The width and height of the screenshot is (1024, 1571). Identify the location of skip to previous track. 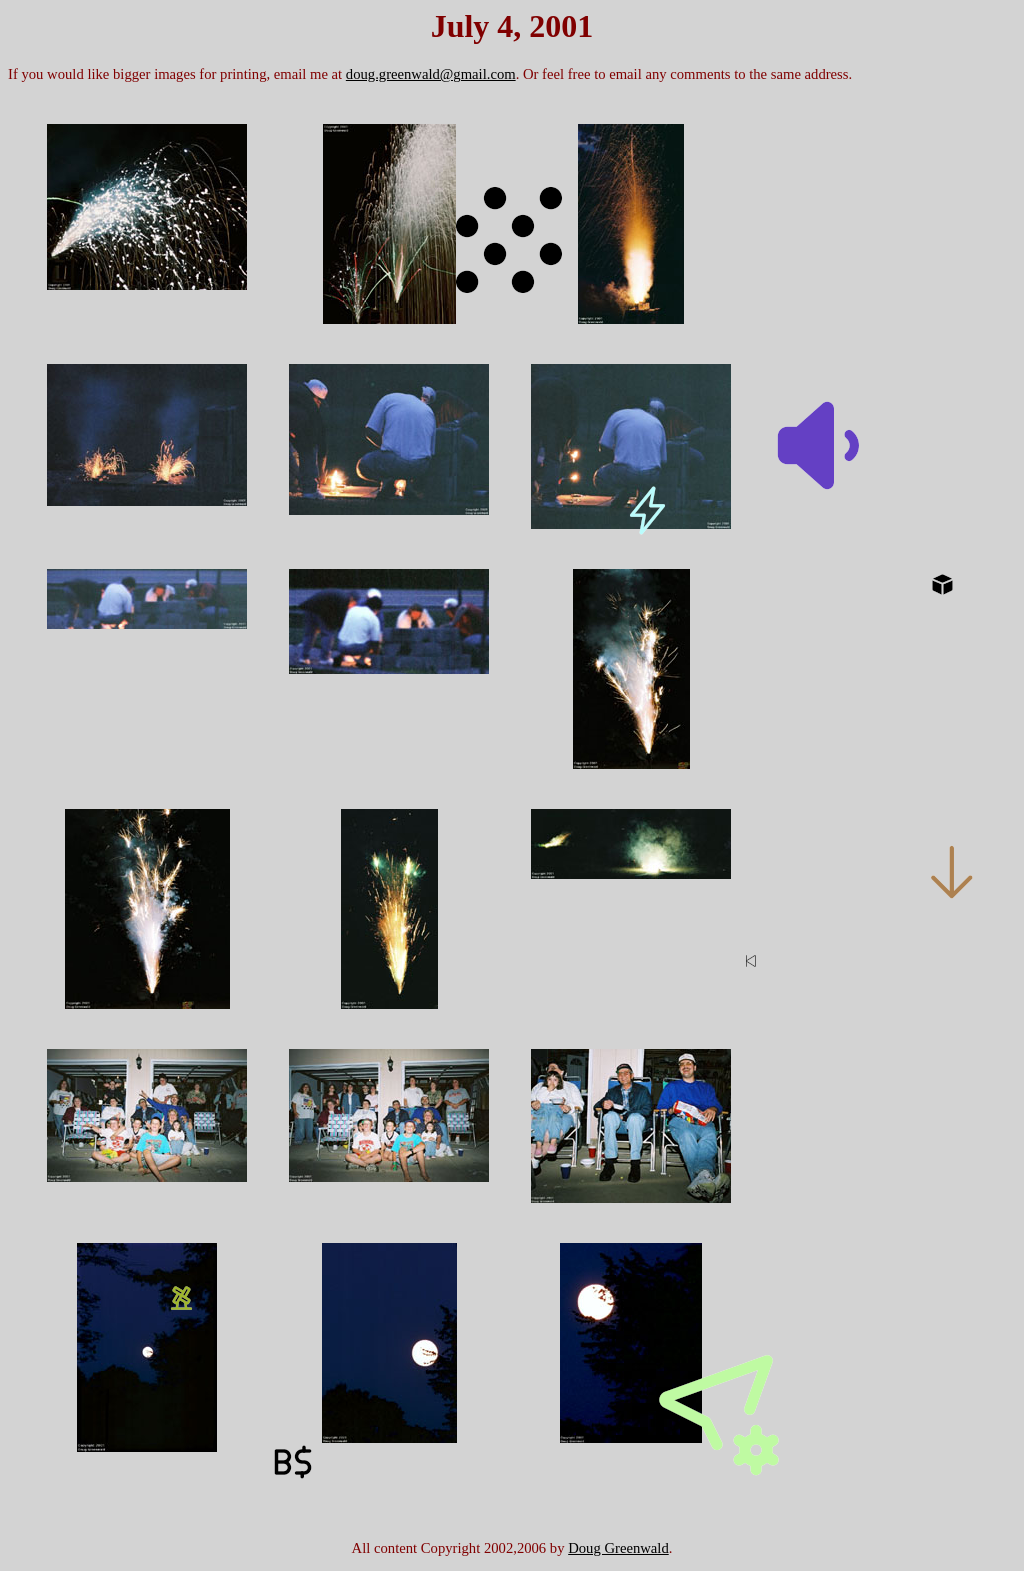
(751, 961).